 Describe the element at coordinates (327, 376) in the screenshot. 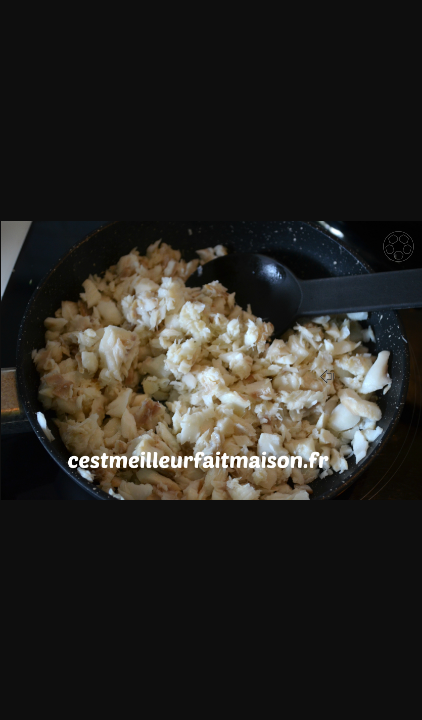

I see `go back to the previous screen` at that location.